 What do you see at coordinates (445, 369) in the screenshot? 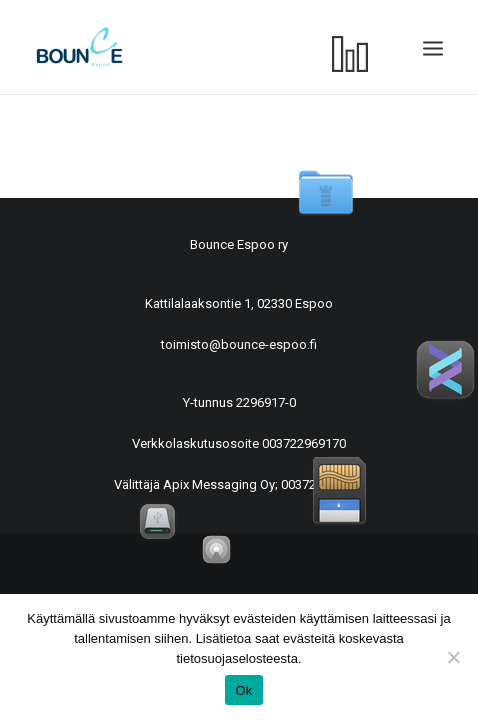
I see `open the helix app` at bounding box center [445, 369].